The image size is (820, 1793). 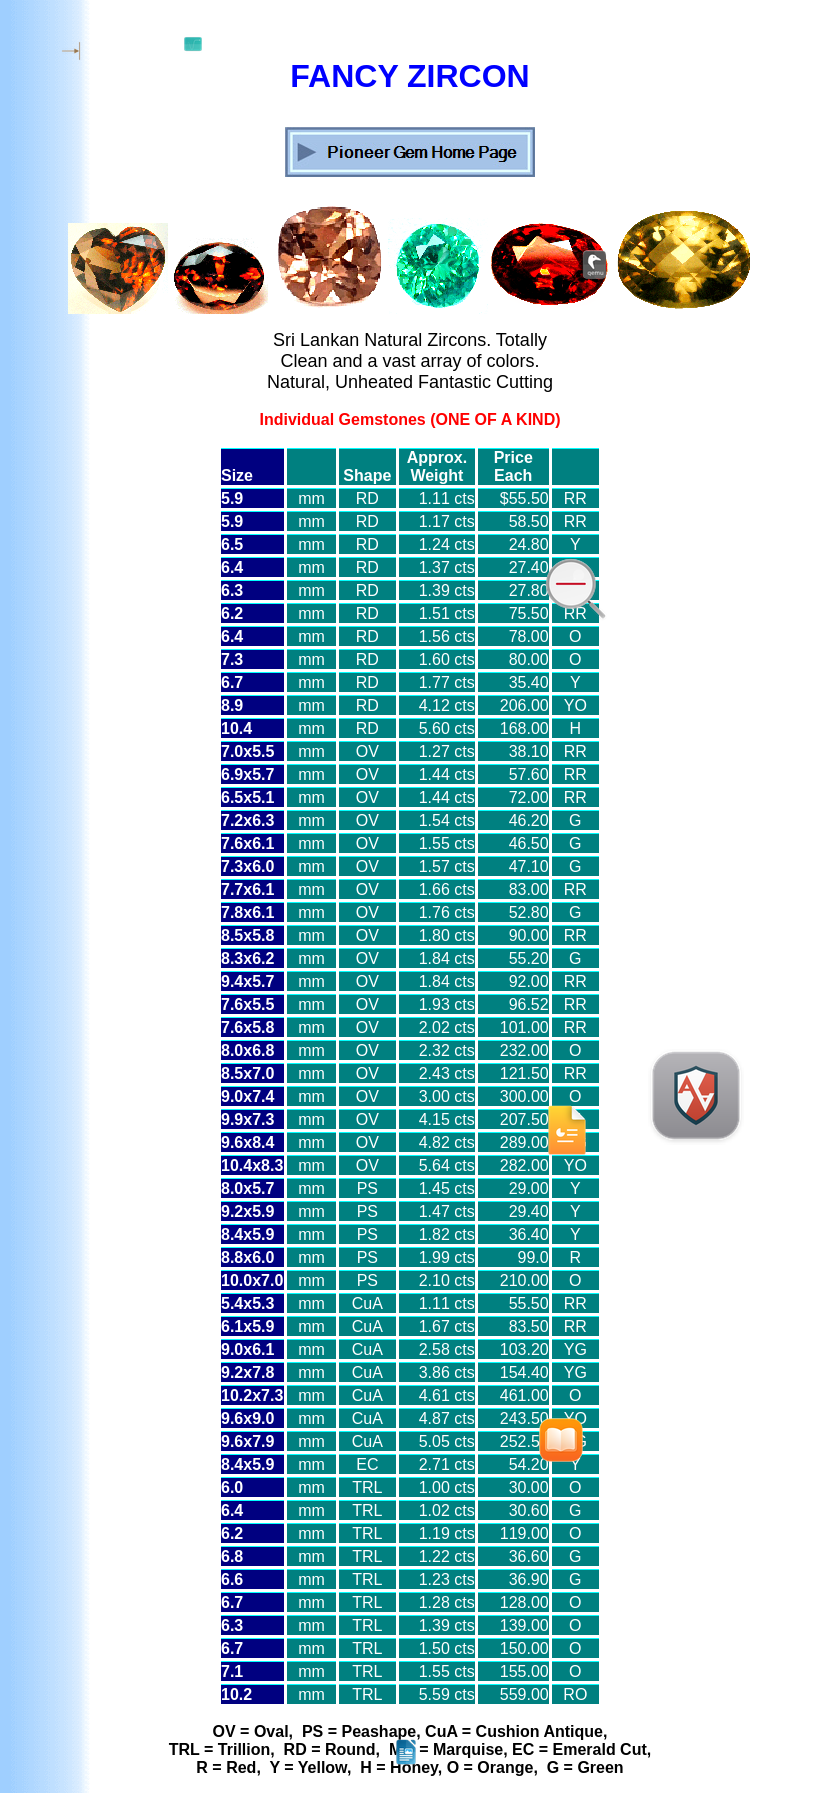 I want to click on open a presentation file, so click(x=567, y=1131).